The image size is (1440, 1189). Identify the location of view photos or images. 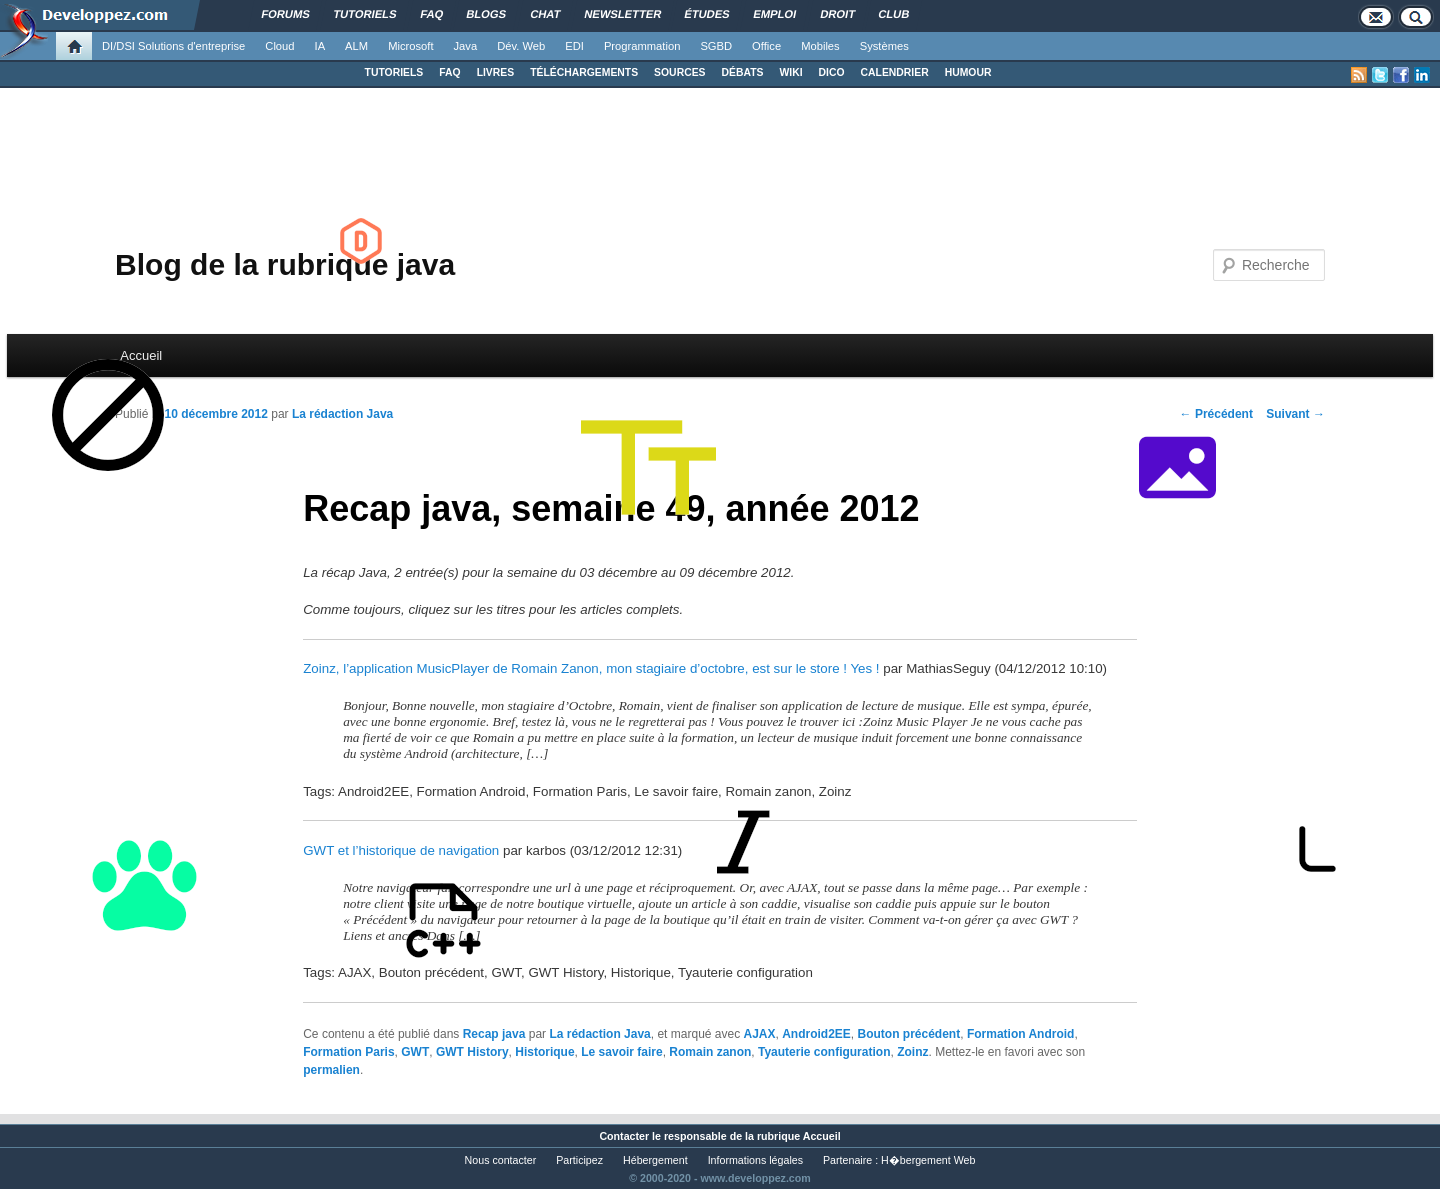
(1177, 467).